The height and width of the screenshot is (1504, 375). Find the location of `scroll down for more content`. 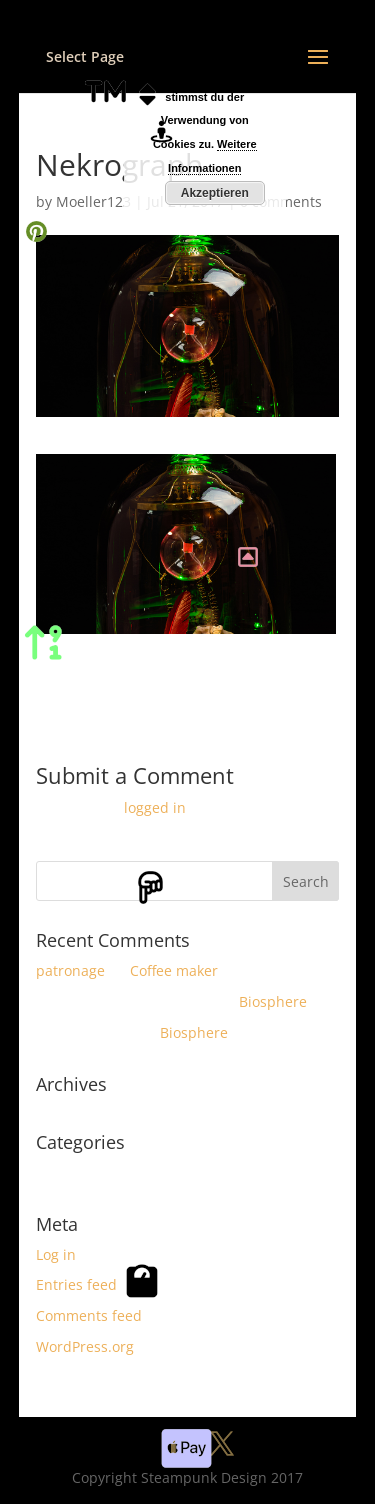

scroll down for more content is located at coordinates (150, 887).